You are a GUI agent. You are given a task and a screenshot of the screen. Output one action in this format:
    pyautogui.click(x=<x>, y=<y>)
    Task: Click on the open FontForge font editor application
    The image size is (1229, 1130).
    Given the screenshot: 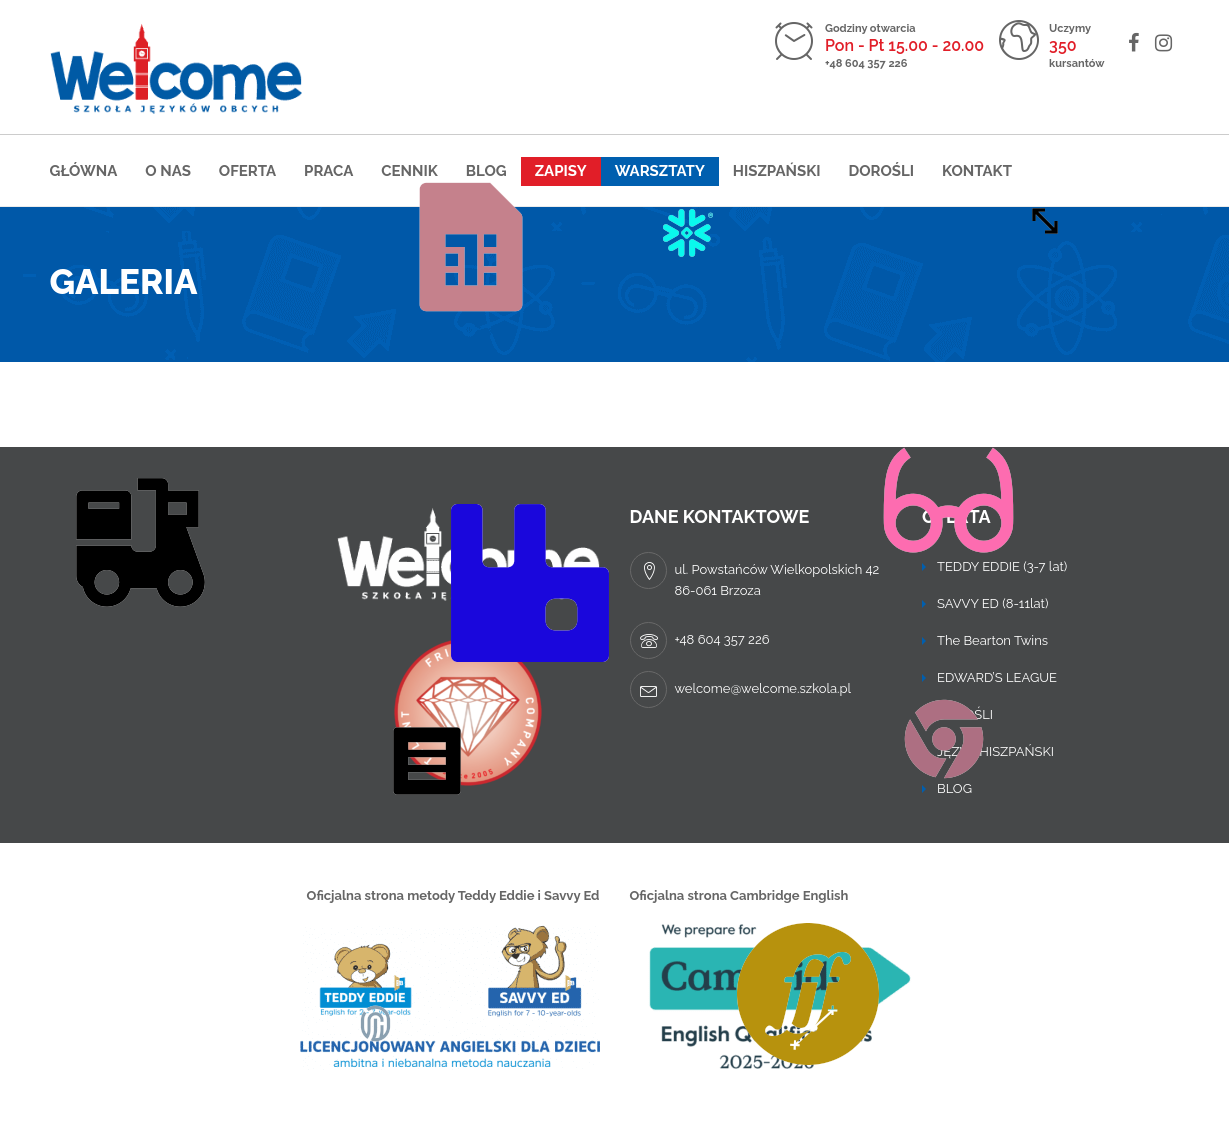 What is the action you would take?
    pyautogui.click(x=808, y=994)
    